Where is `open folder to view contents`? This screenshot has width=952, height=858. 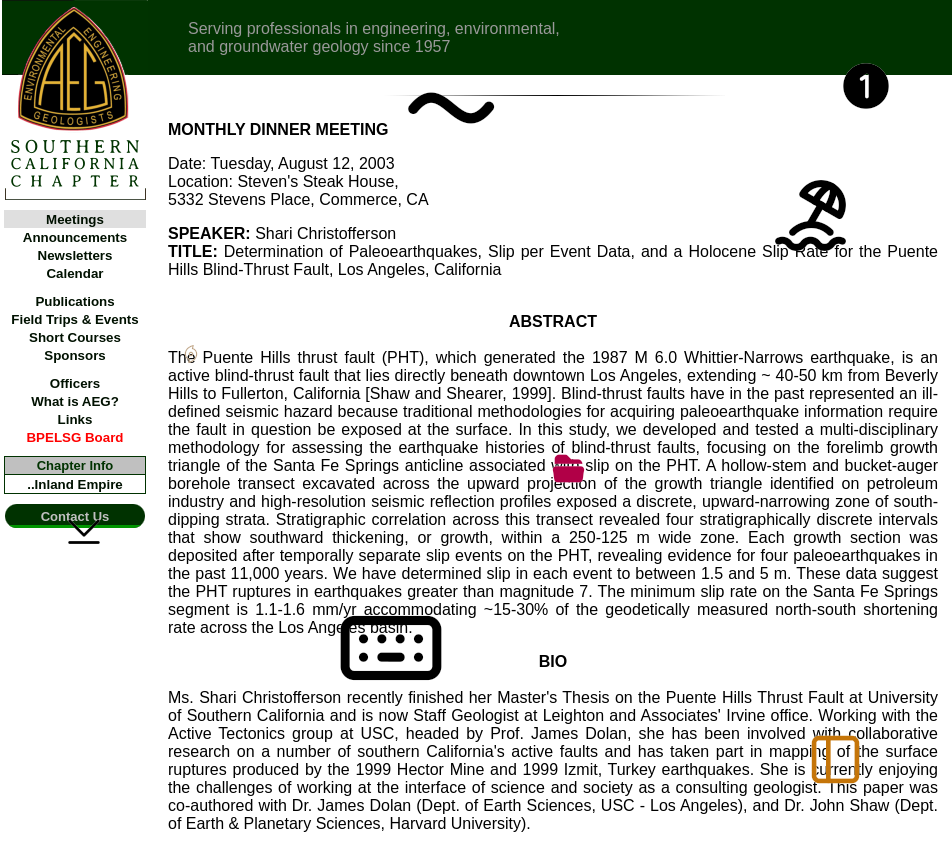 open folder to view contents is located at coordinates (568, 468).